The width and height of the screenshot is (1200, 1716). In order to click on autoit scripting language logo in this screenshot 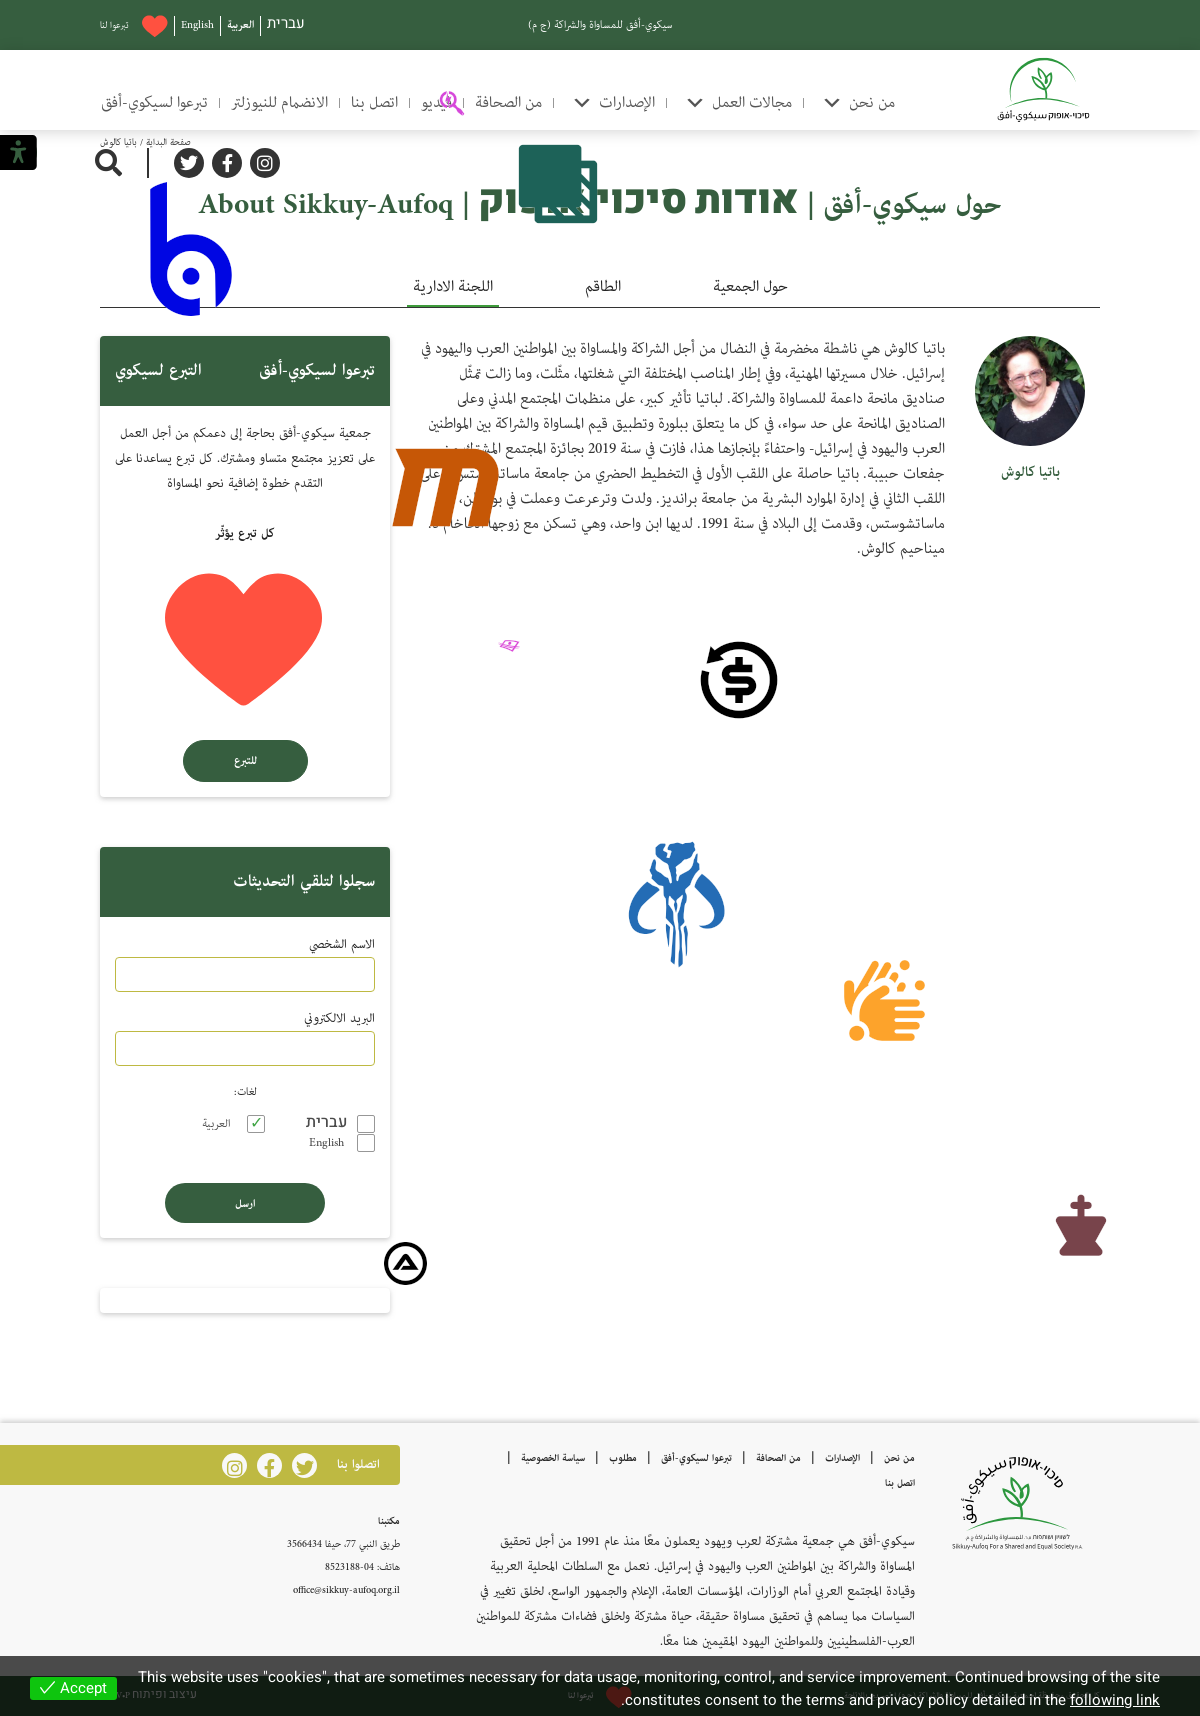, I will do `click(405, 1263)`.